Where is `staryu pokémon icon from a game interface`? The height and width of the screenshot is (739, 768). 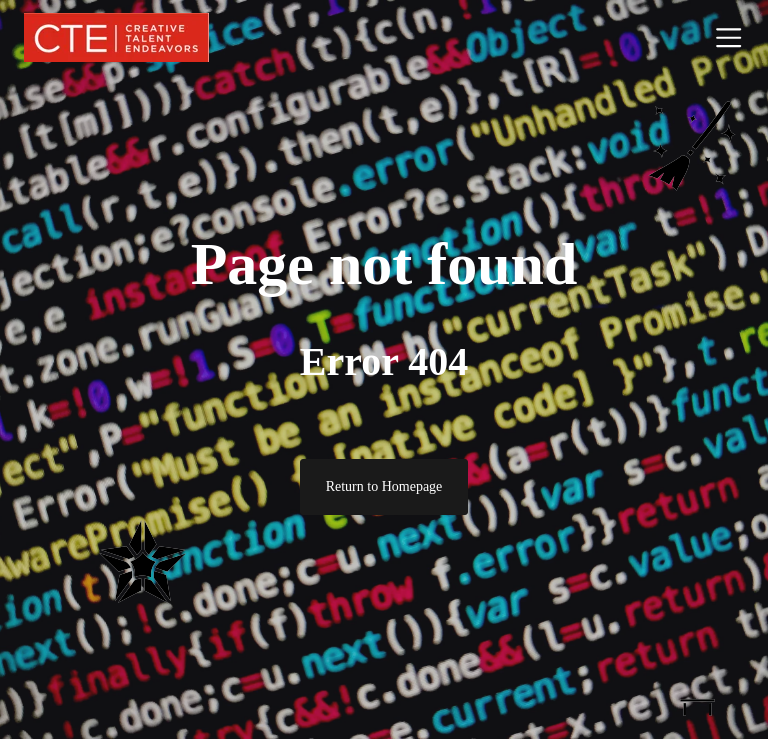
staryu pokémon icon from a game interface is located at coordinates (143, 562).